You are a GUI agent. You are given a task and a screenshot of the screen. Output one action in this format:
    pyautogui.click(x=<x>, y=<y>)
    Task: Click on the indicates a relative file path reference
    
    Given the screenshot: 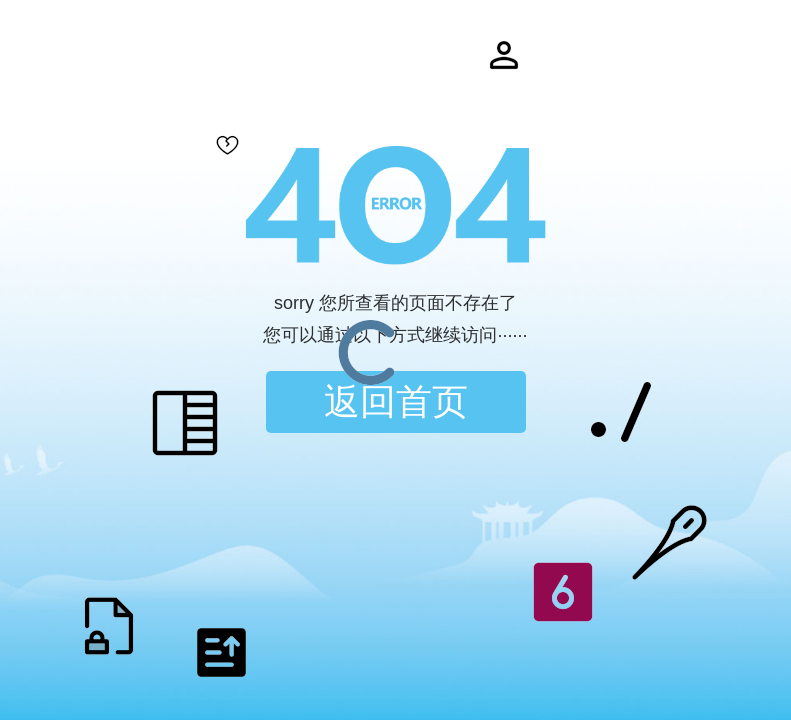 What is the action you would take?
    pyautogui.click(x=621, y=412)
    